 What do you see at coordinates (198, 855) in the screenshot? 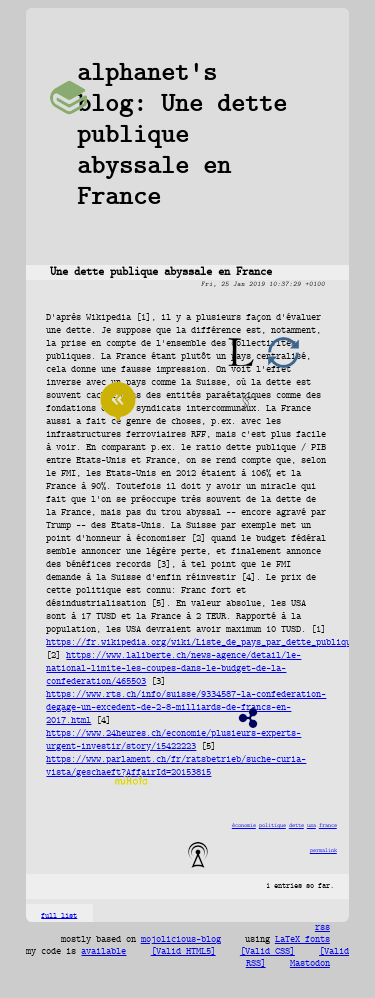
I see `statuspal brand logo` at bounding box center [198, 855].